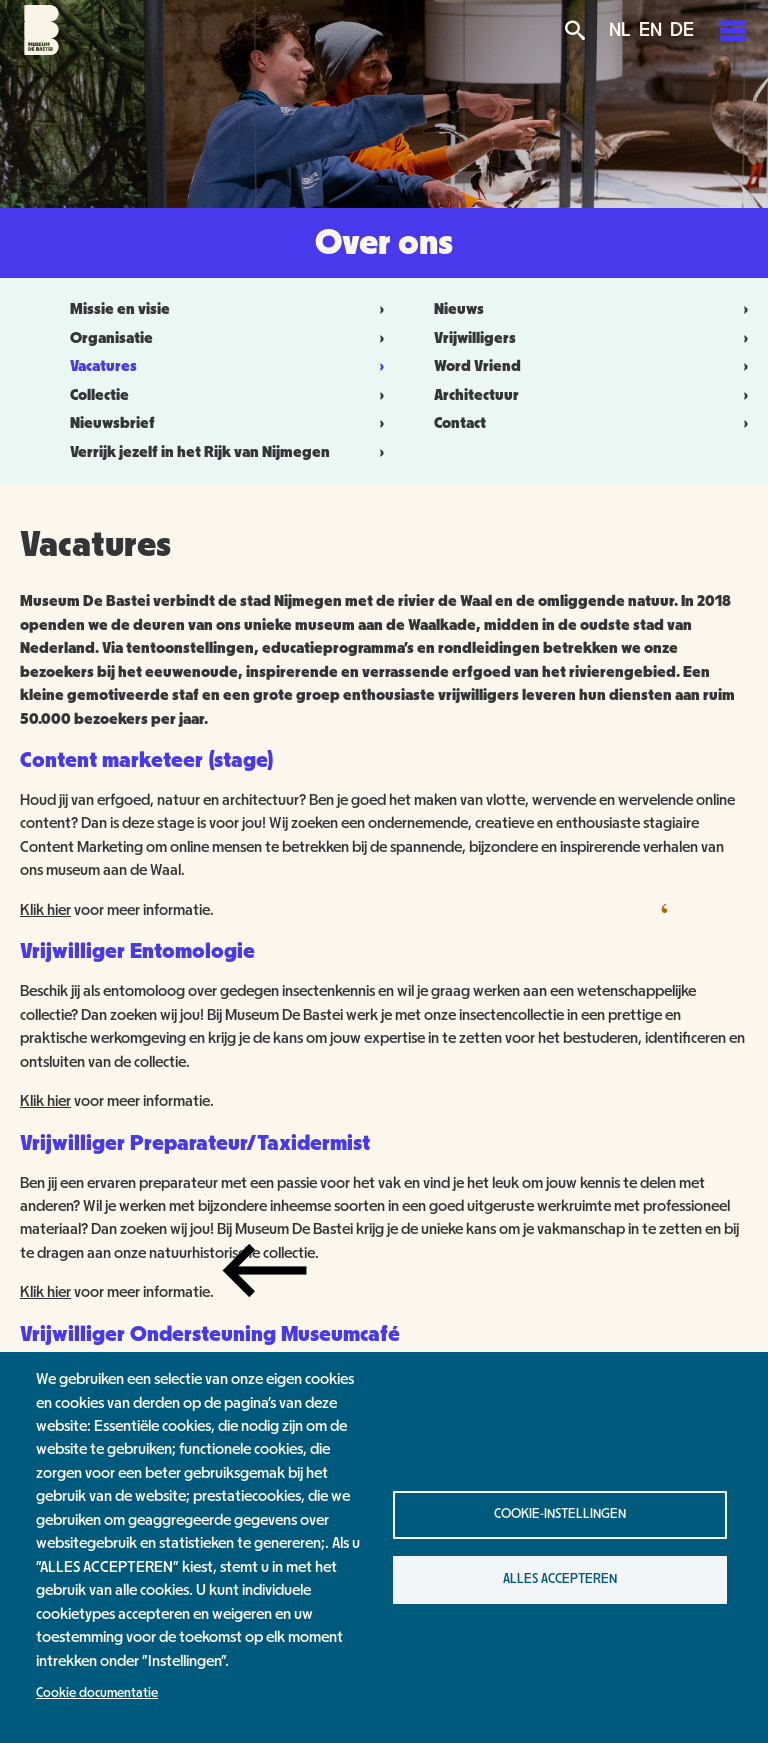  I want to click on go back to the previous page, so click(264, 1270).